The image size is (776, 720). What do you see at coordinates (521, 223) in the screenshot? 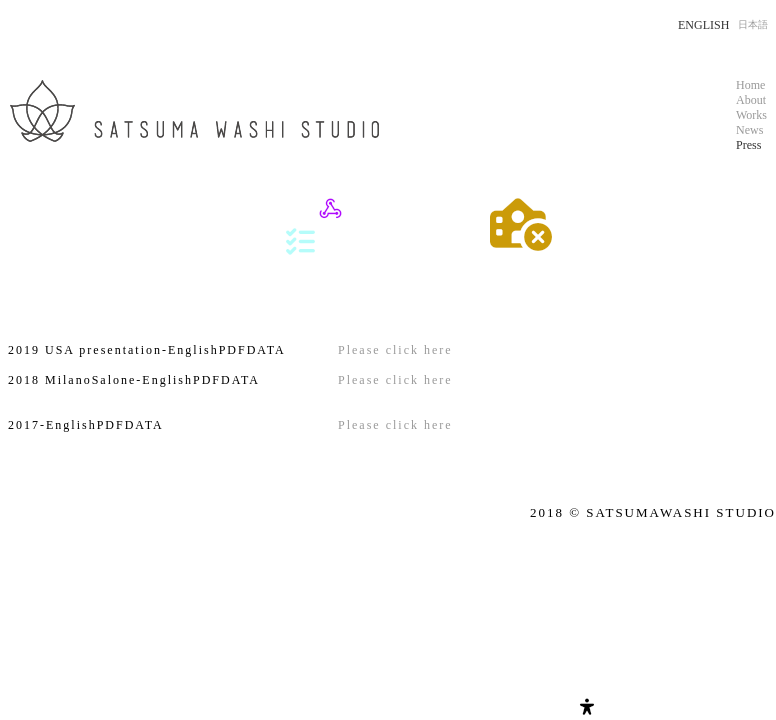
I see `school or educational institution is closed` at bounding box center [521, 223].